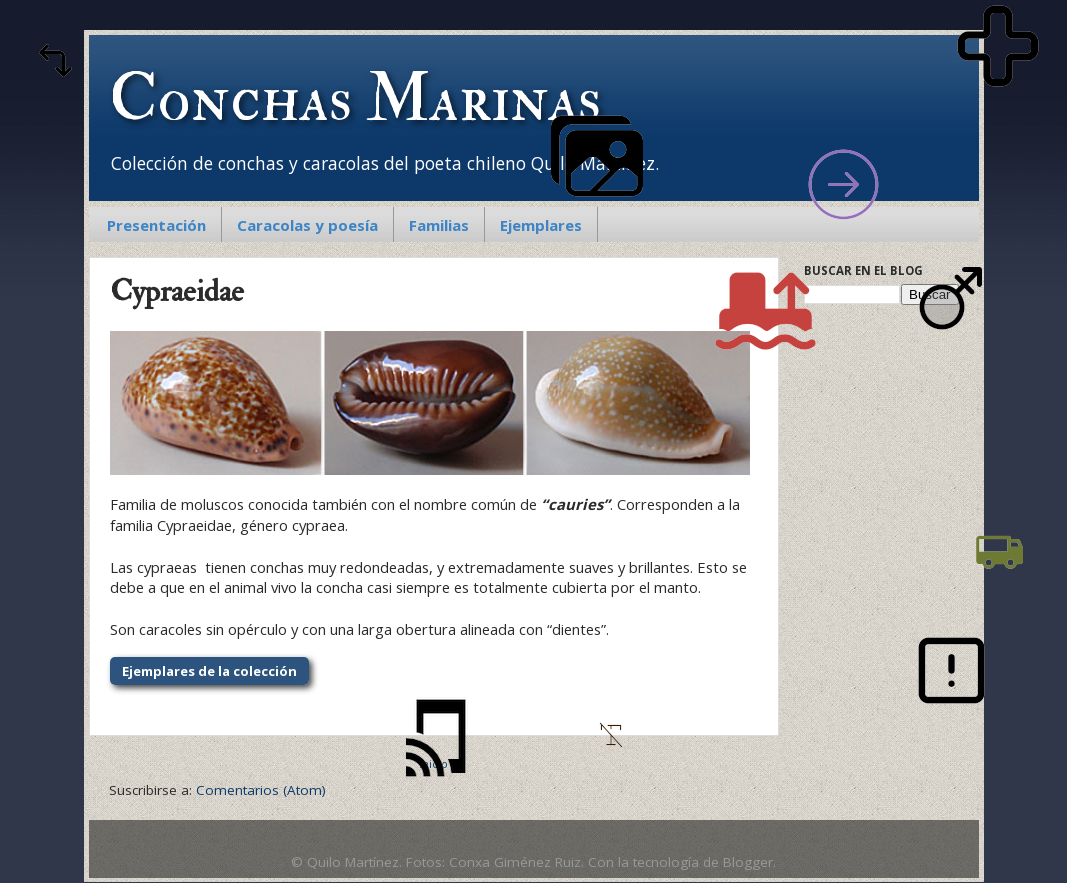  What do you see at coordinates (843, 184) in the screenshot?
I see `proceed to next step` at bounding box center [843, 184].